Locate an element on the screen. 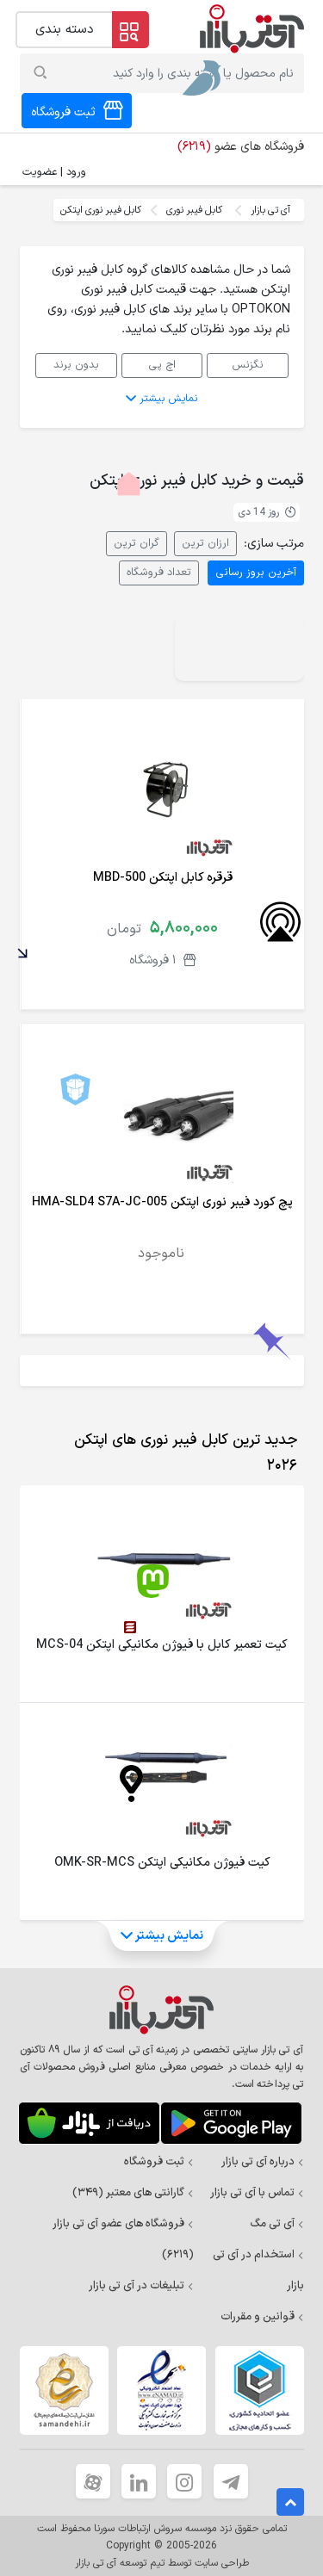 This screenshot has height=2576, width=323. navigate to home screen is located at coordinates (128, 484).